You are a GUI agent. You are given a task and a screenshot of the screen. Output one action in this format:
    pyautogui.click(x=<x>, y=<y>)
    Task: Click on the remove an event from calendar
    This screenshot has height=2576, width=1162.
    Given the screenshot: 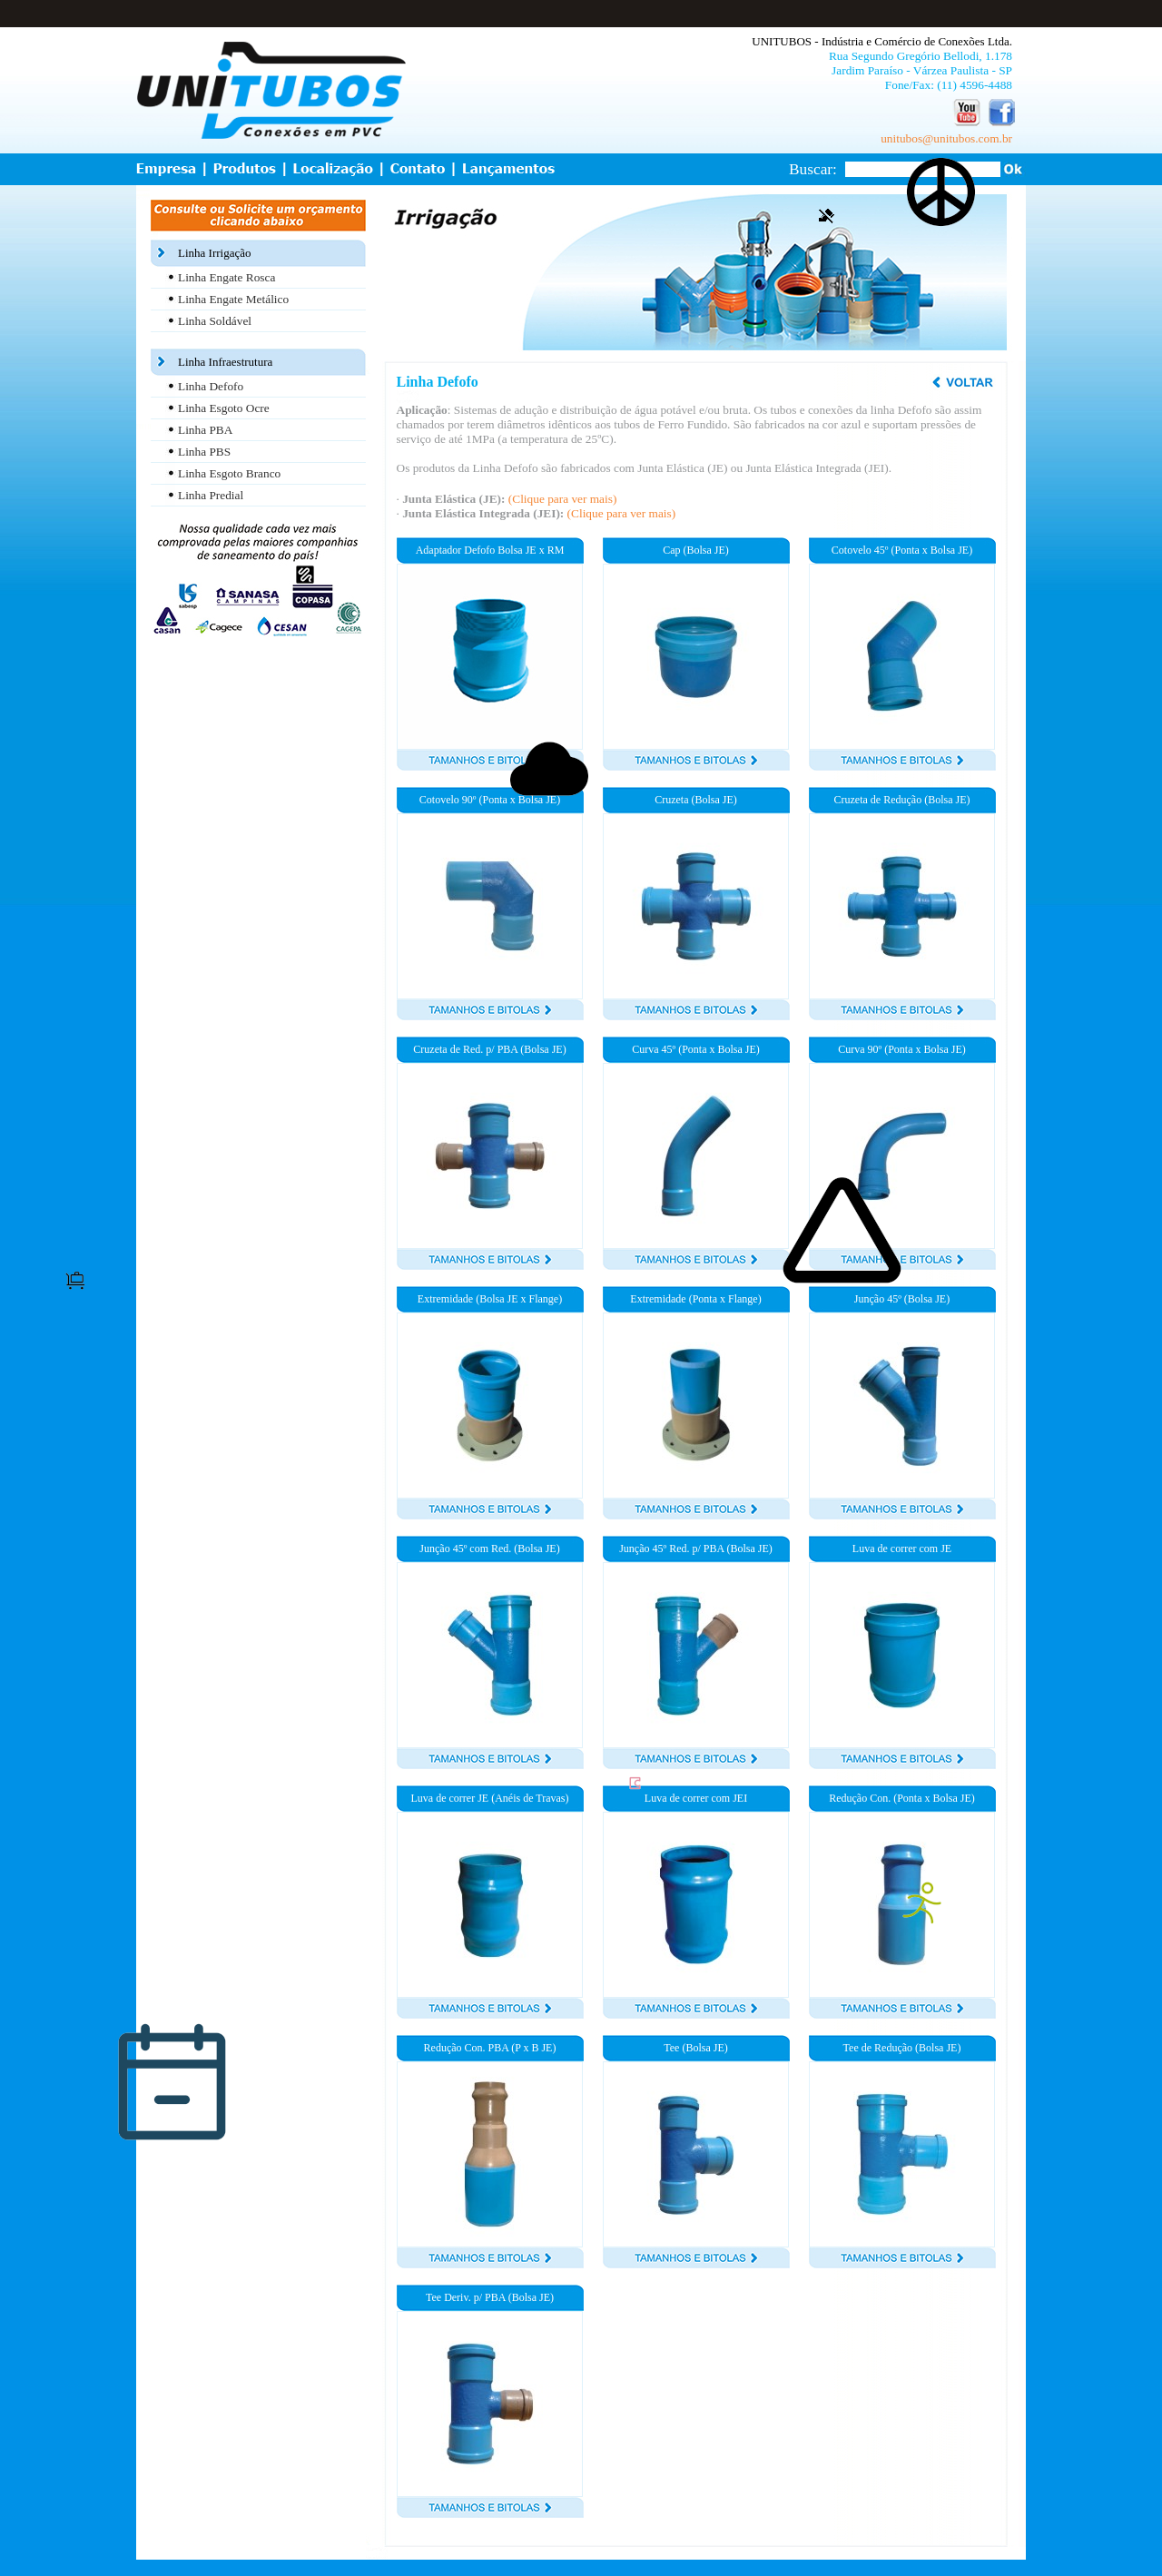 What is the action you would take?
    pyautogui.click(x=172, y=2086)
    